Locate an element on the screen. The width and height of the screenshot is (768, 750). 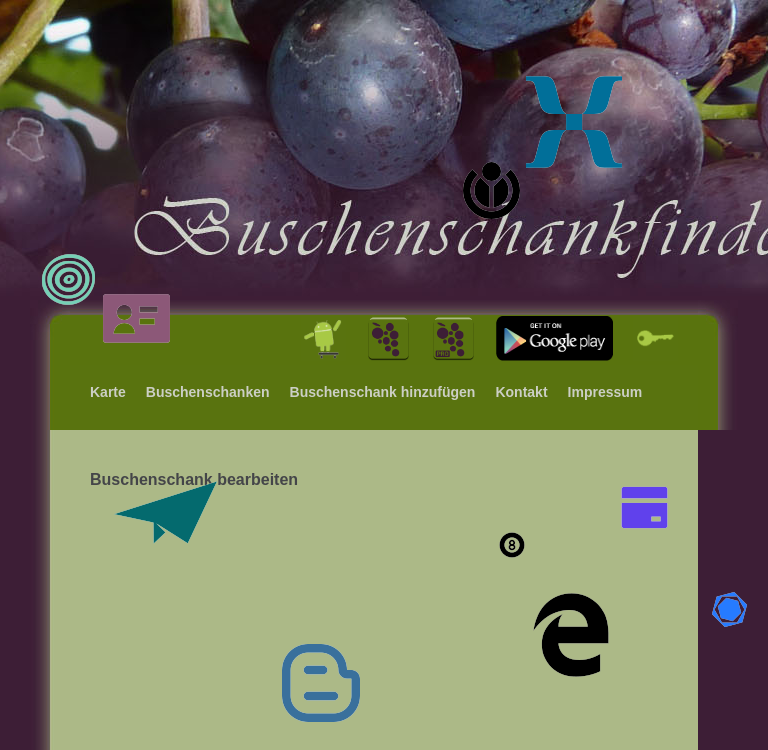
open graphite application is located at coordinates (729, 609).